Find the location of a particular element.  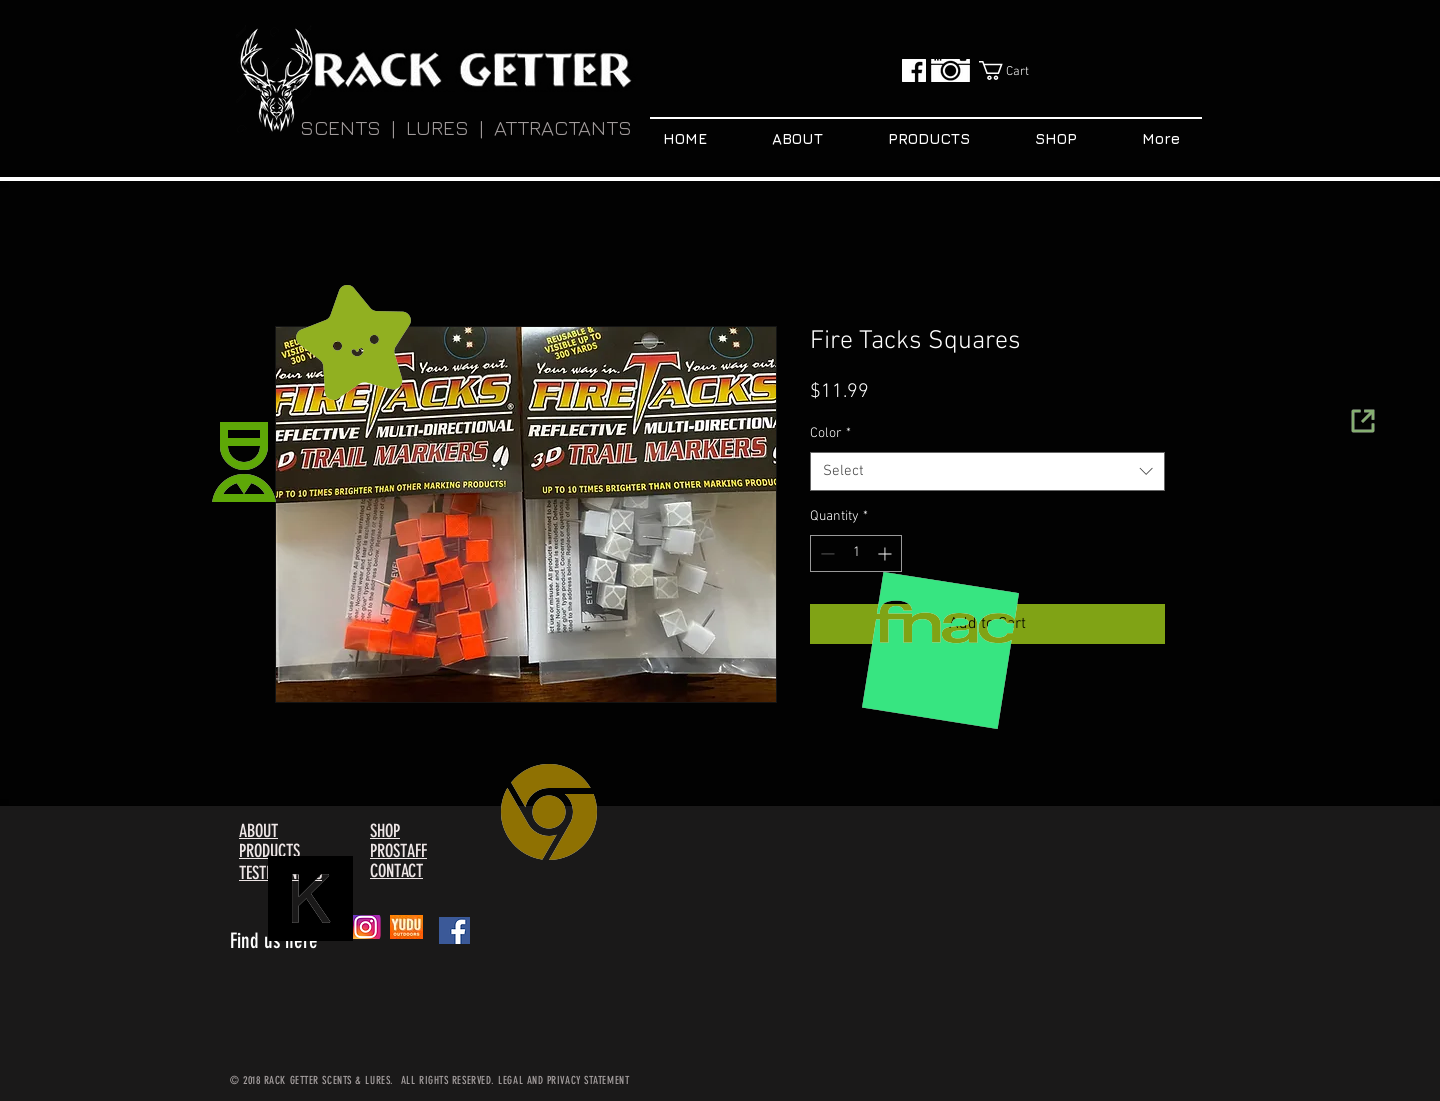

visit the Fnac website or app is located at coordinates (940, 650).